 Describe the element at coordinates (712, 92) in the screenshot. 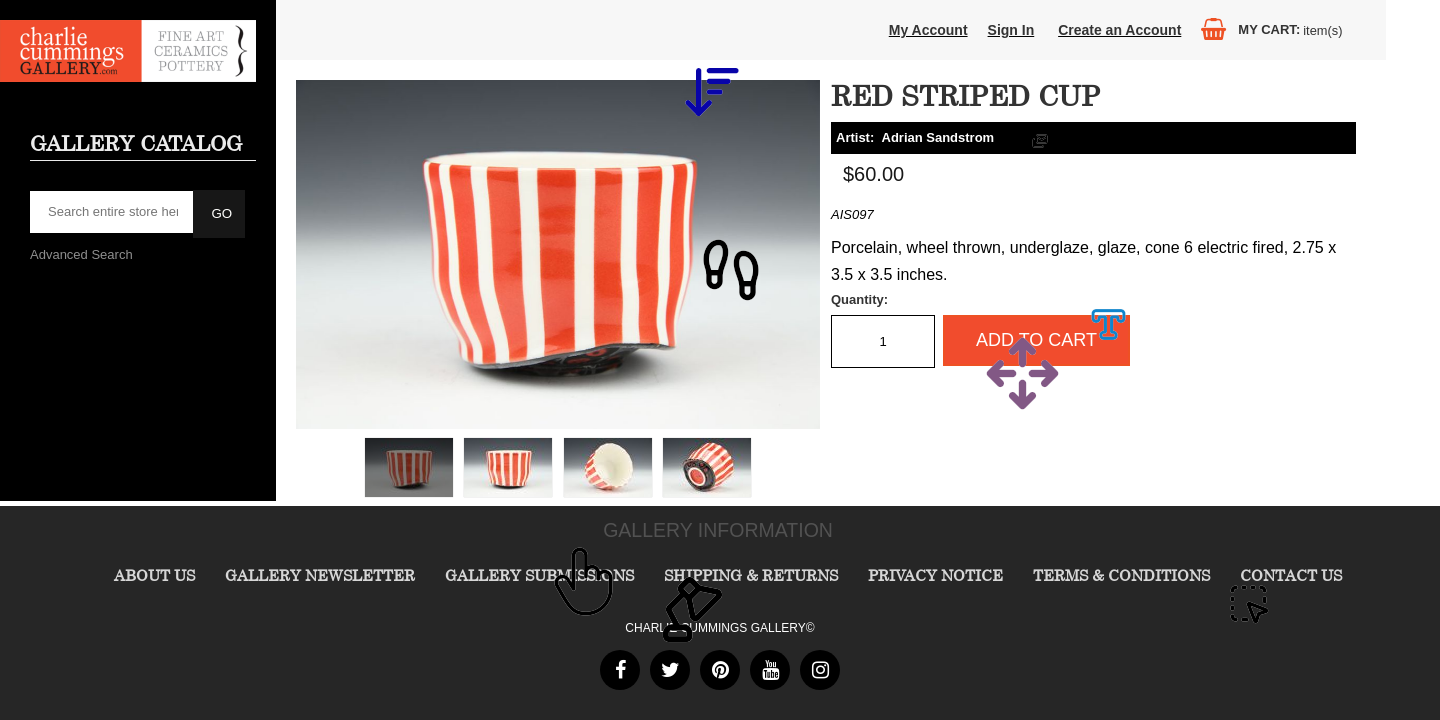

I see `sort list from largest to smallest` at that location.